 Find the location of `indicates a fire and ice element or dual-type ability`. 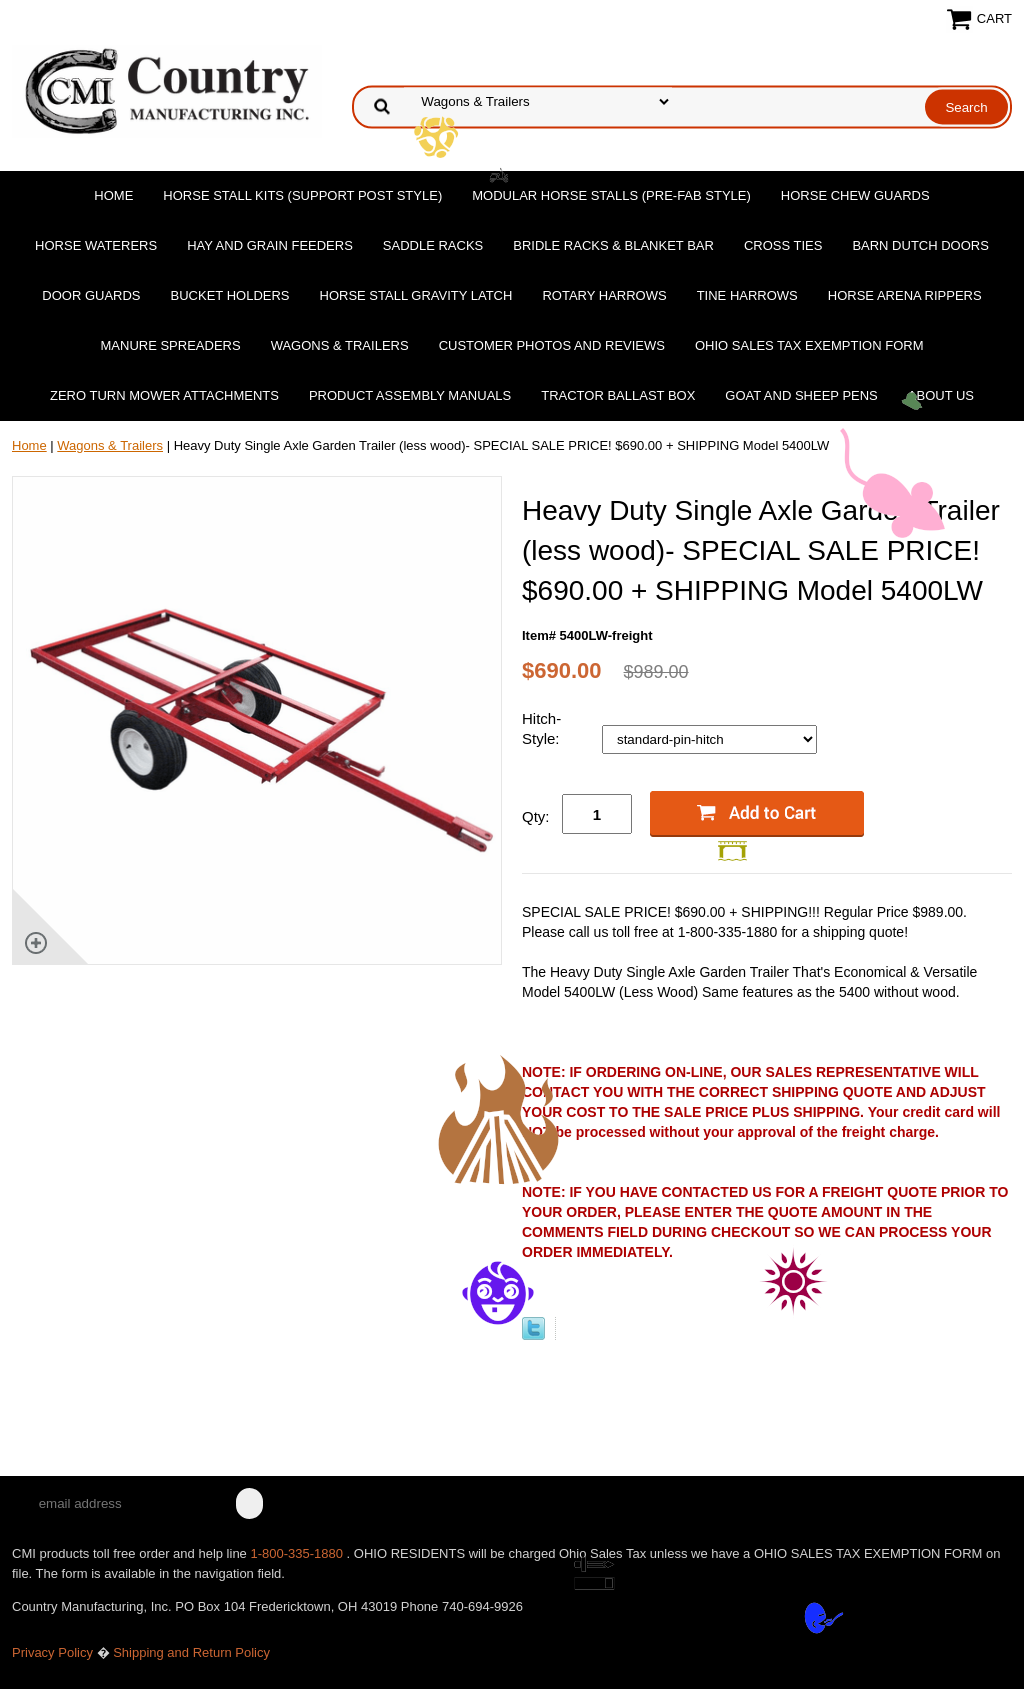

indicates a fire and ice element or dual-type ability is located at coordinates (793, 1281).